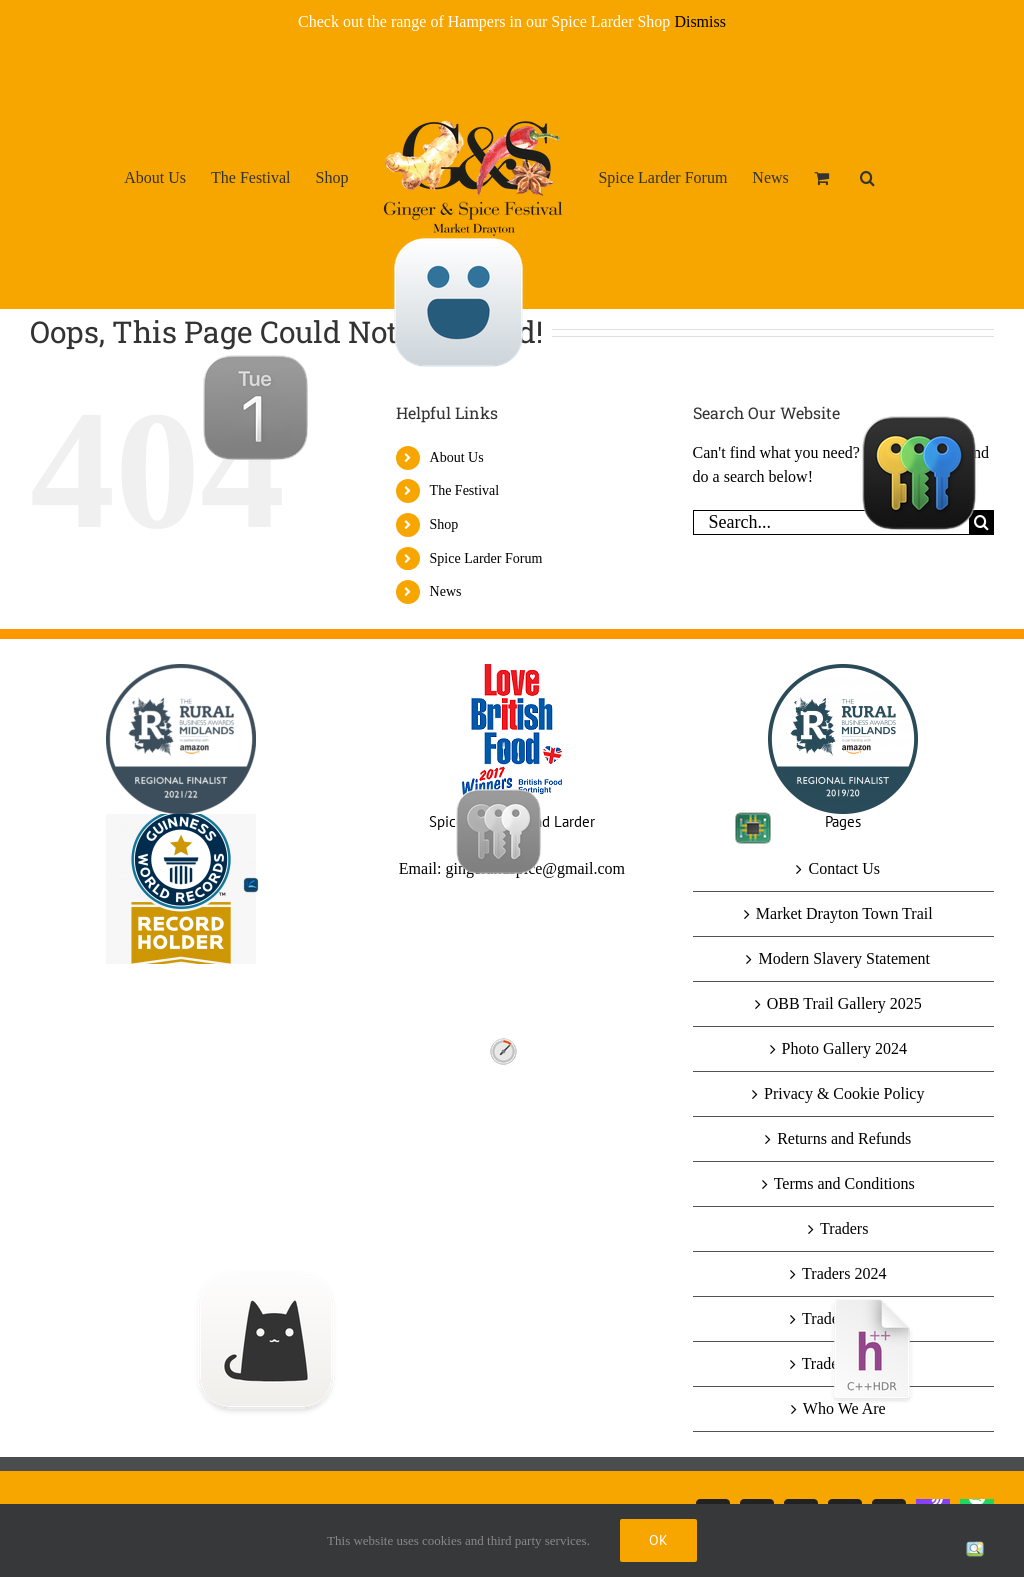 Image resolution: width=1024 pixels, height=1577 pixels. What do you see at coordinates (753, 828) in the screenshot?
I see `open jockey system configuration app` at bounding box center [753, 828].